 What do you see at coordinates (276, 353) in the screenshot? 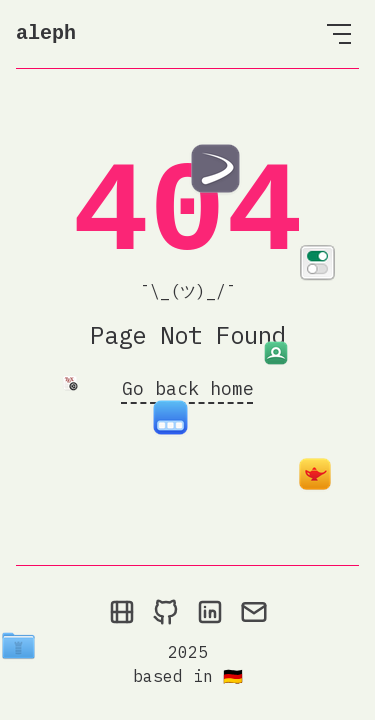
I see `open renderdoc graphics debugging application` at bounding box center [276, 353].